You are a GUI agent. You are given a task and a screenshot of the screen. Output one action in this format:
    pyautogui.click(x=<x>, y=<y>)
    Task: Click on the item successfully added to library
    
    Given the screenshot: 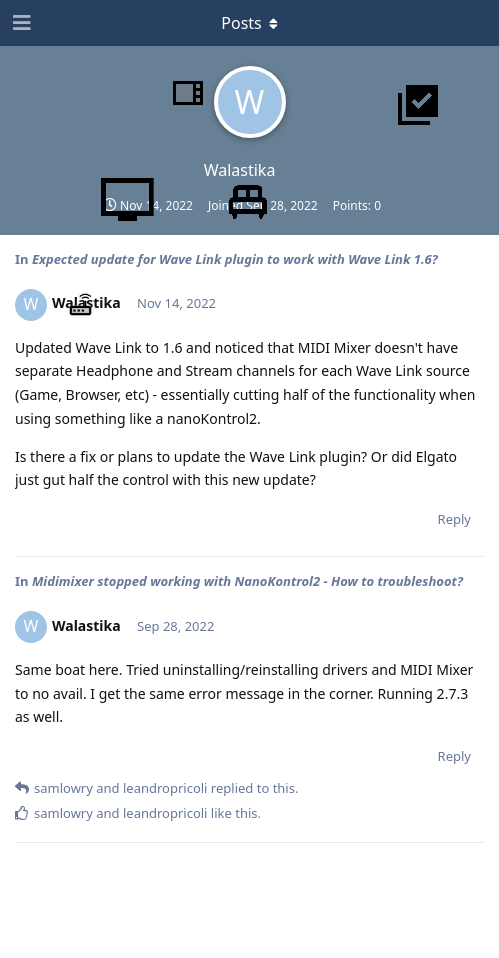 What is the action you would take?
    pyautogui.click(x=418, y=105)
    